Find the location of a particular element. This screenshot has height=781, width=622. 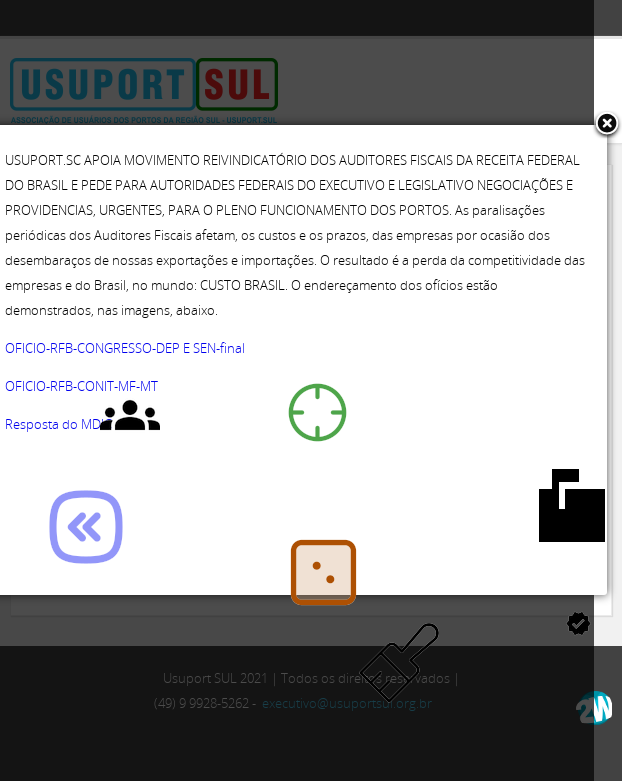

roll the dice in a game is located at coordinates (323, 572).